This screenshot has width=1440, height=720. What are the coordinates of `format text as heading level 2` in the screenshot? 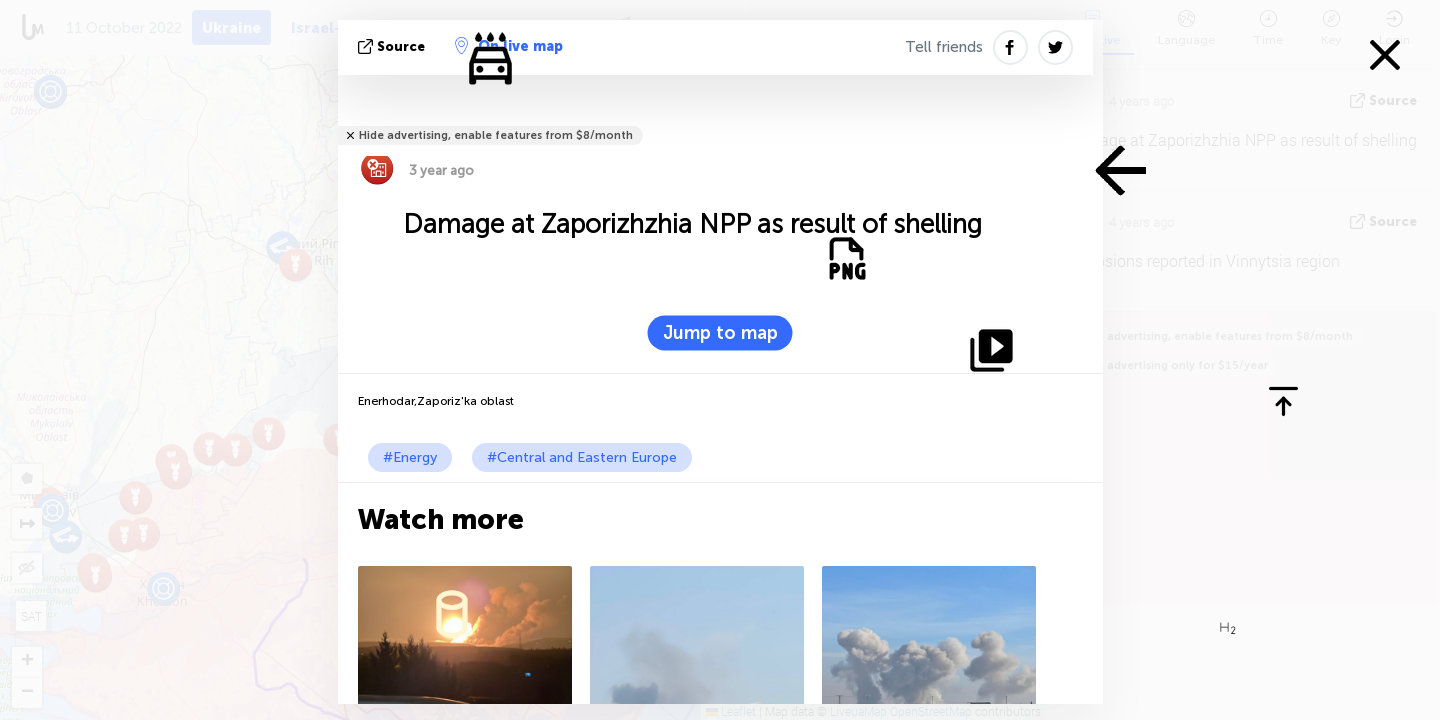 It's located at (1227, 628).